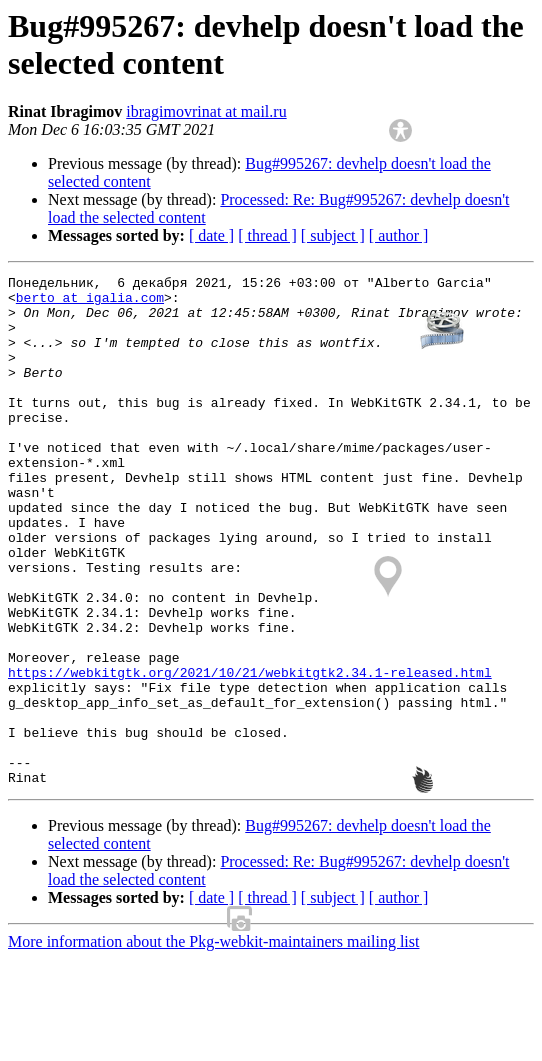 This screenshot has height=1061, width=542. What do you see at coordinates (422, 779) in the screenshot?
I see `open glade interface designer` at bounding box center [422, 779].